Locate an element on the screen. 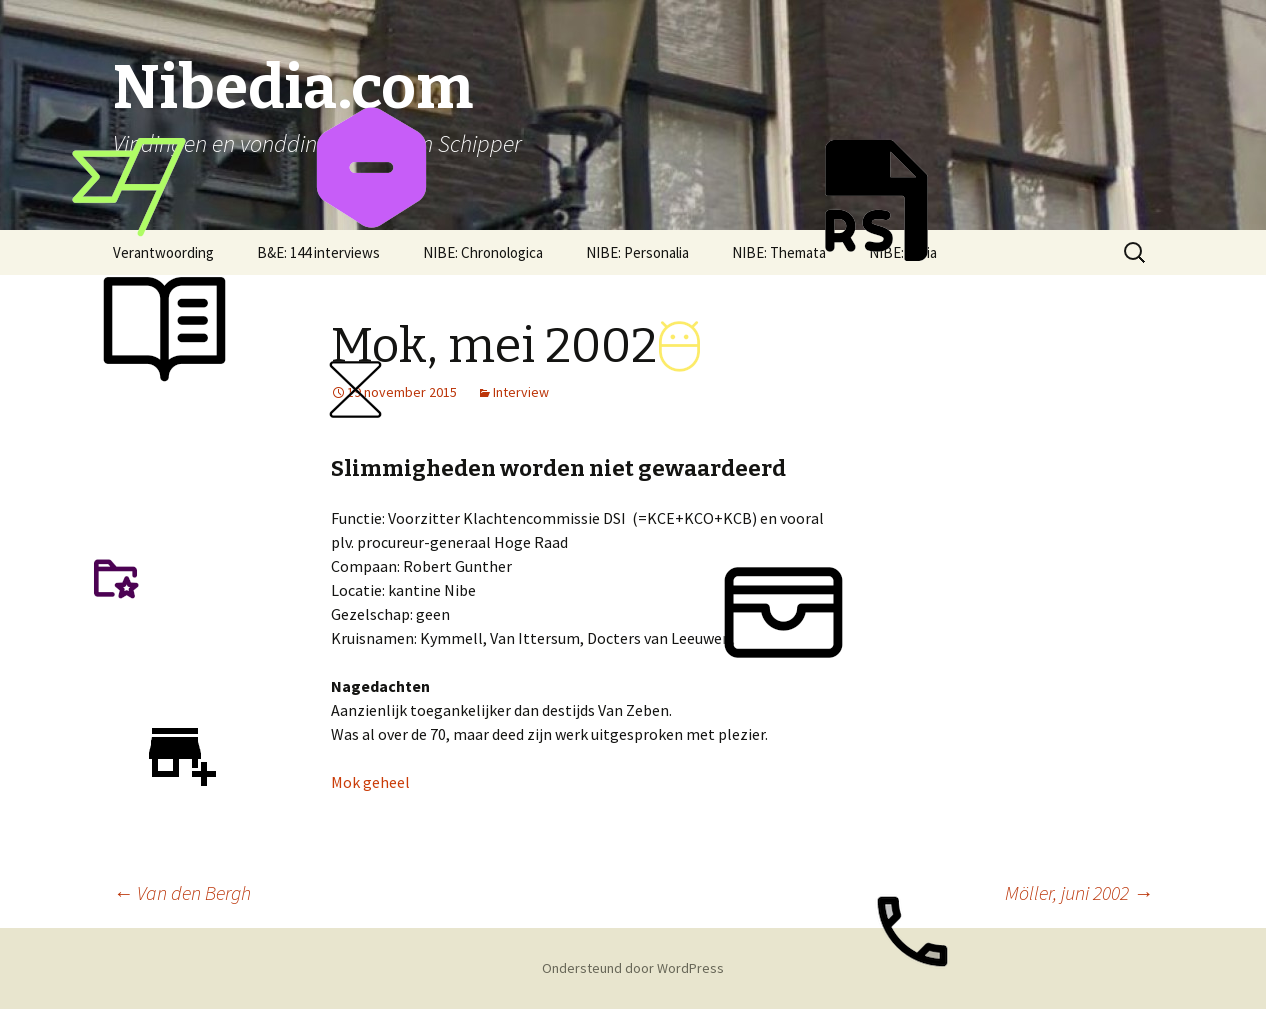  add a new business location is located at coordinates (182, 752).